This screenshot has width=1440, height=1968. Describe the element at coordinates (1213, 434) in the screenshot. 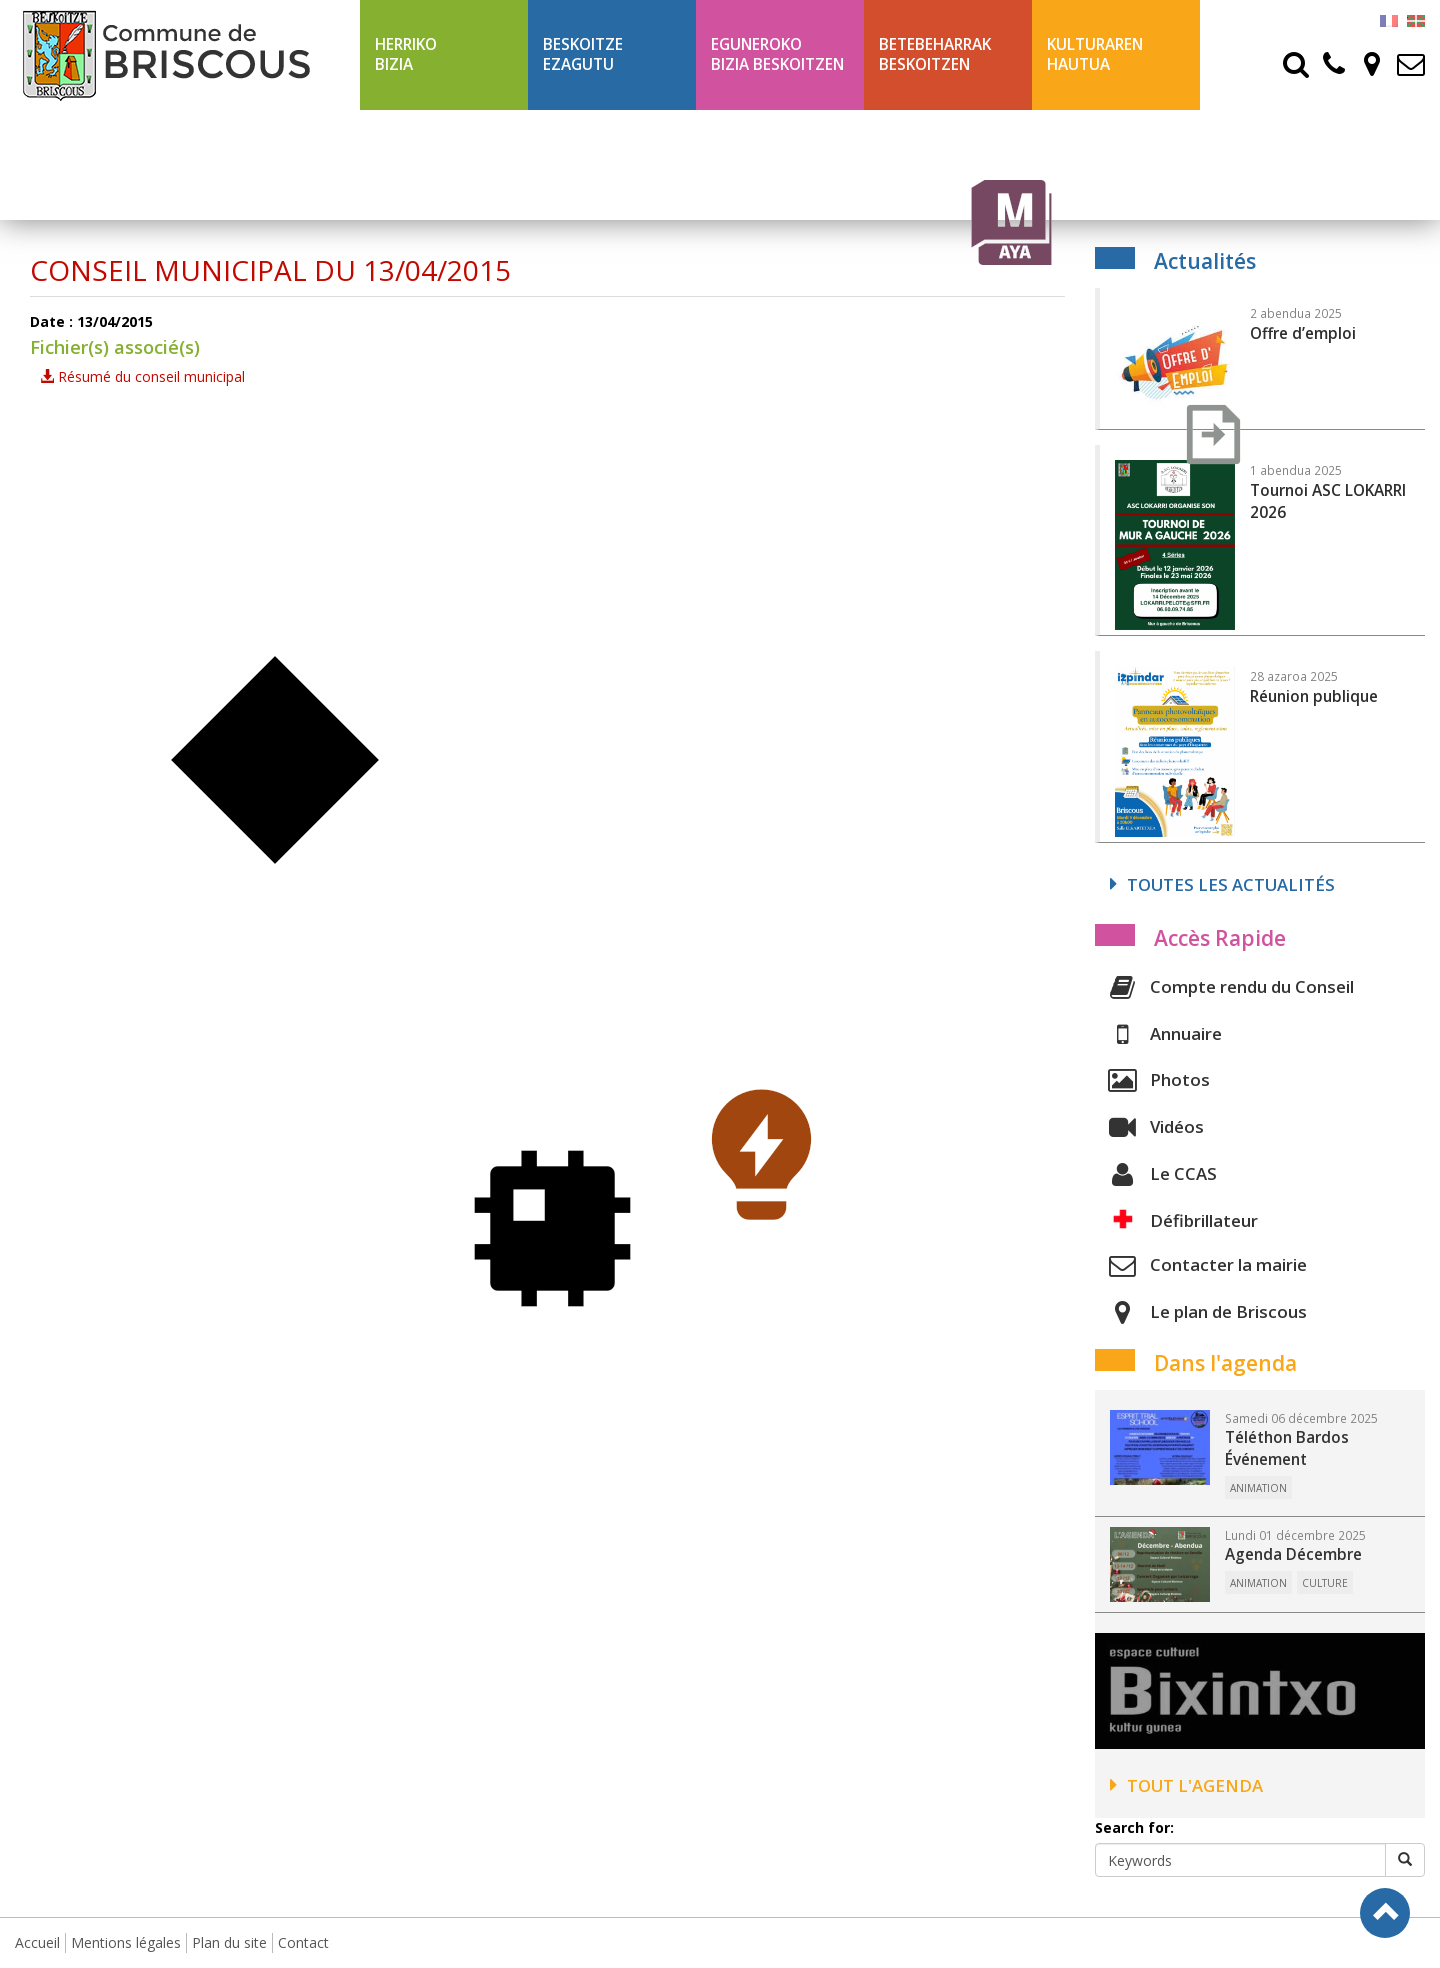

I see `transfer or export a file` at that location.